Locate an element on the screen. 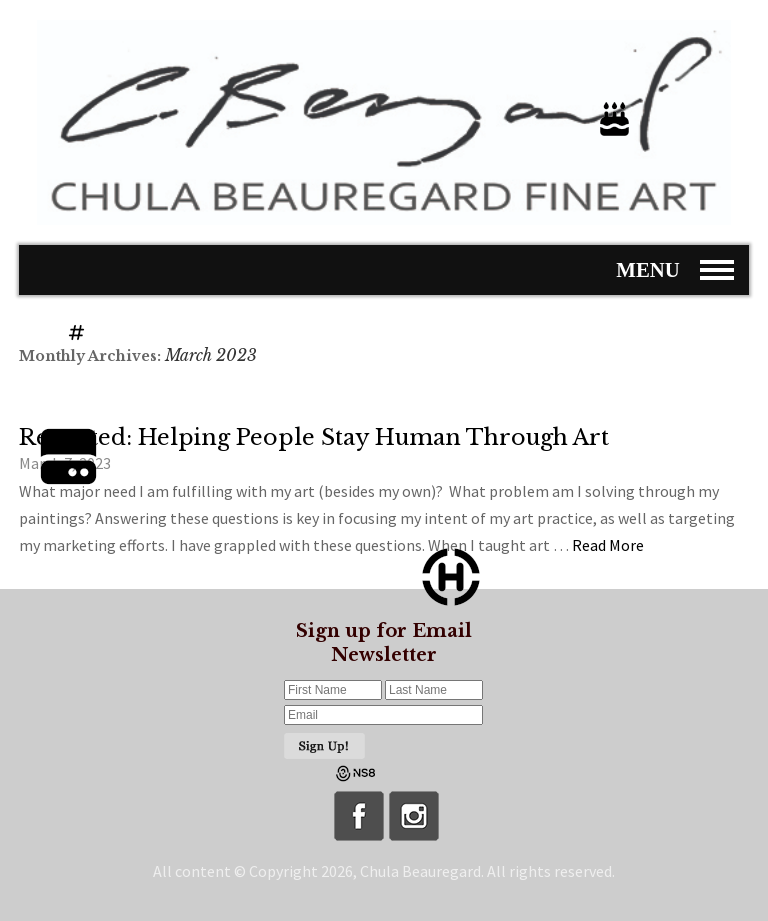 The width and height of the screenshot is (768, 921). indicates a helipad or helicopter landing zone is located at coordinates (451, 577).